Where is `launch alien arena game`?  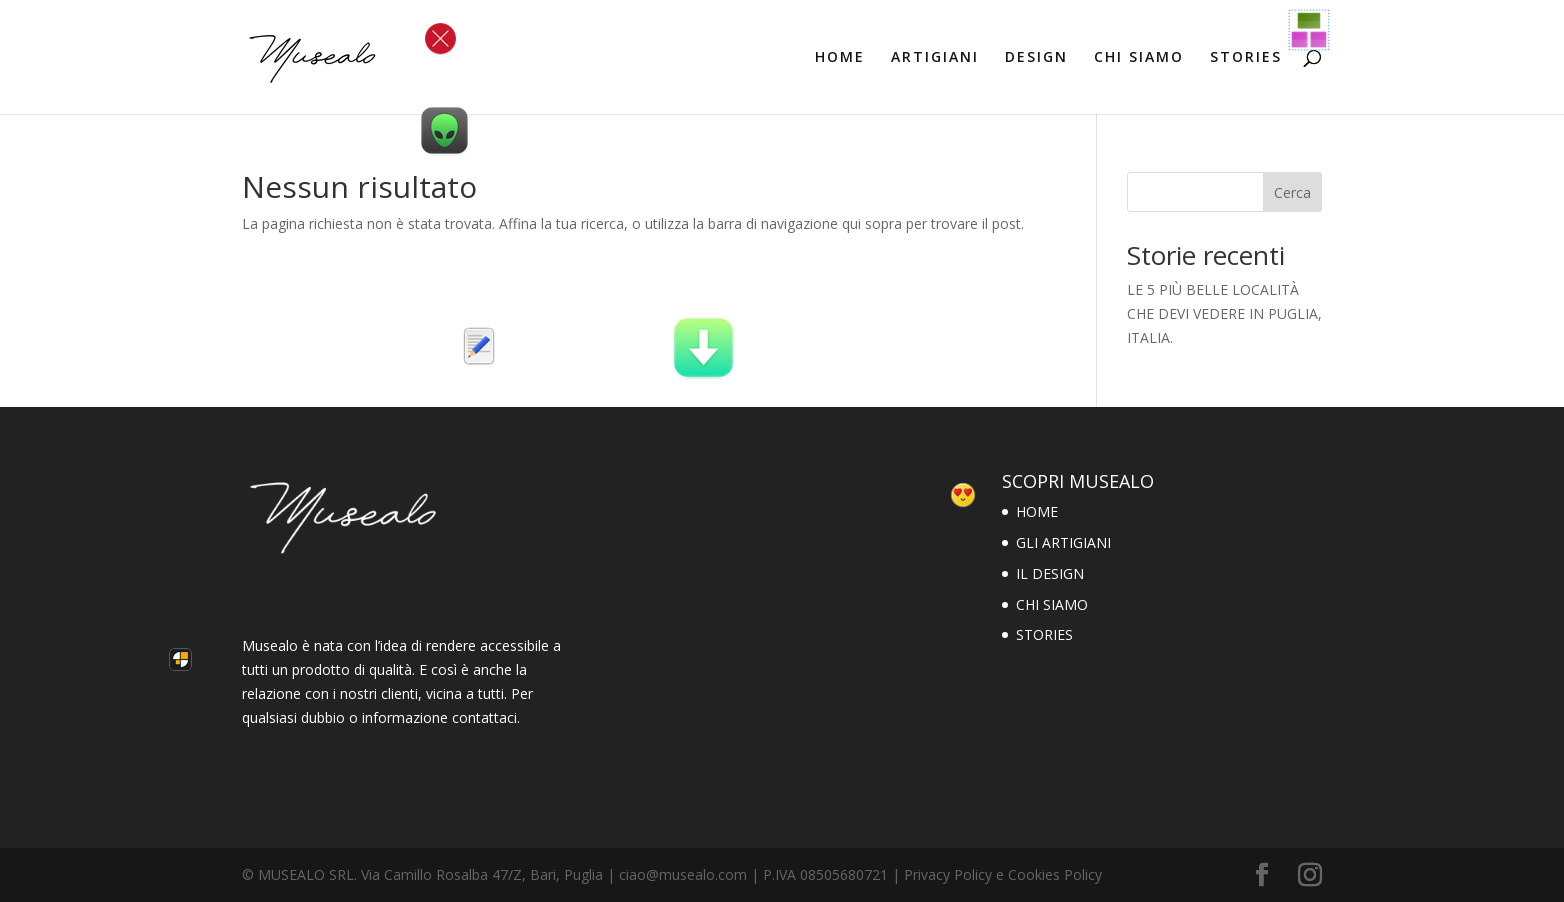 launch alien arena game is located at coordinates (444, 130).